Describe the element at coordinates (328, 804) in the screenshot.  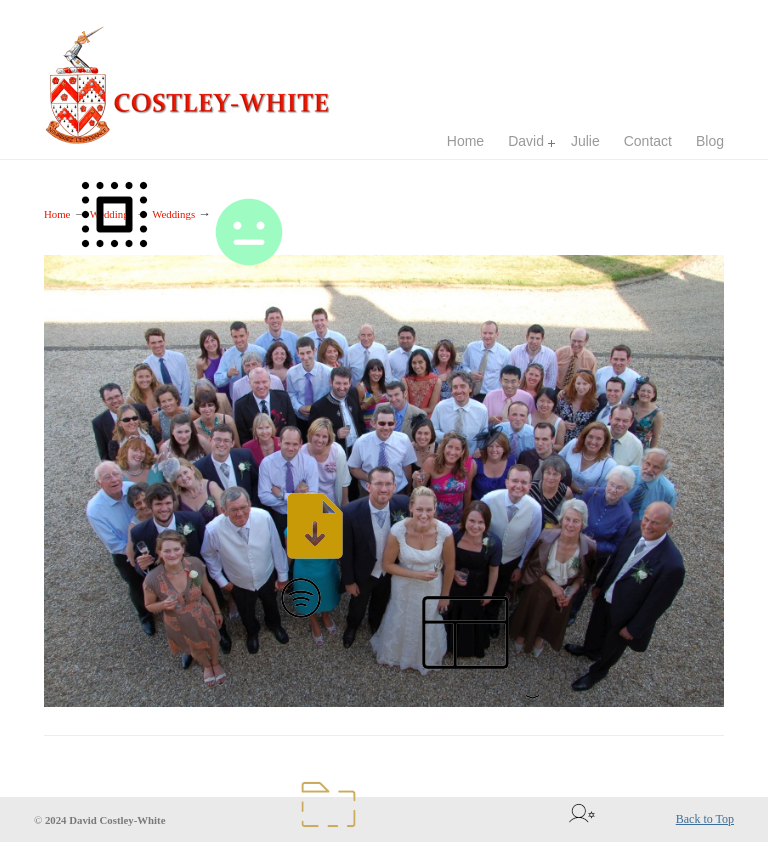
I see `create a new folder` at that location.